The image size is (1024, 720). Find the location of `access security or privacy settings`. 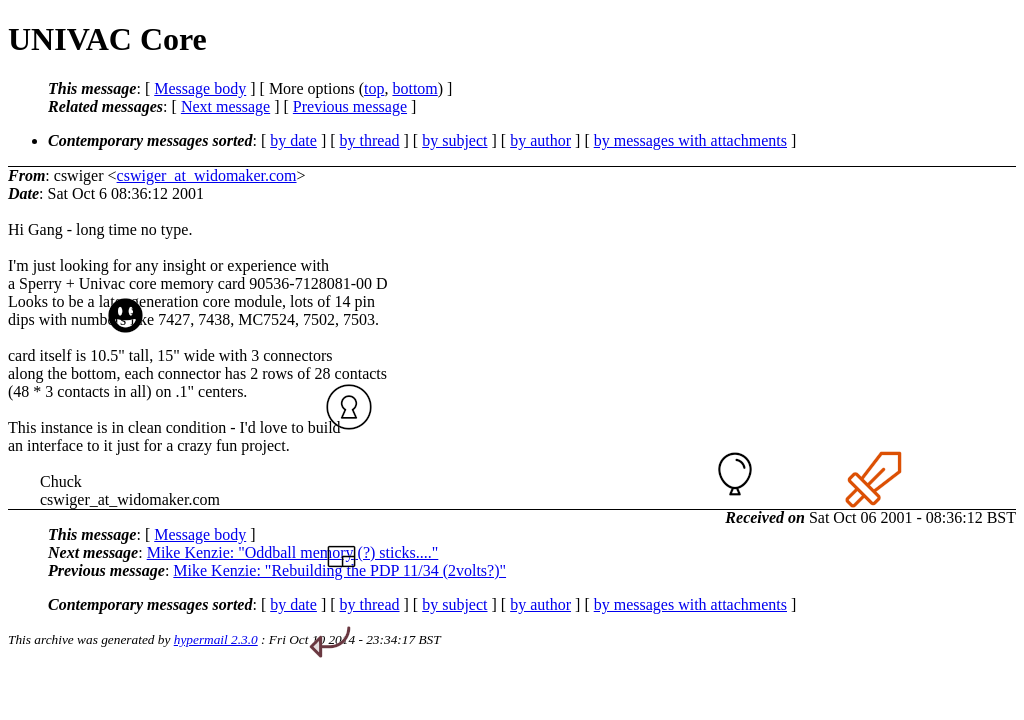

access security or privacy settings is located at coordinates (349, 407).